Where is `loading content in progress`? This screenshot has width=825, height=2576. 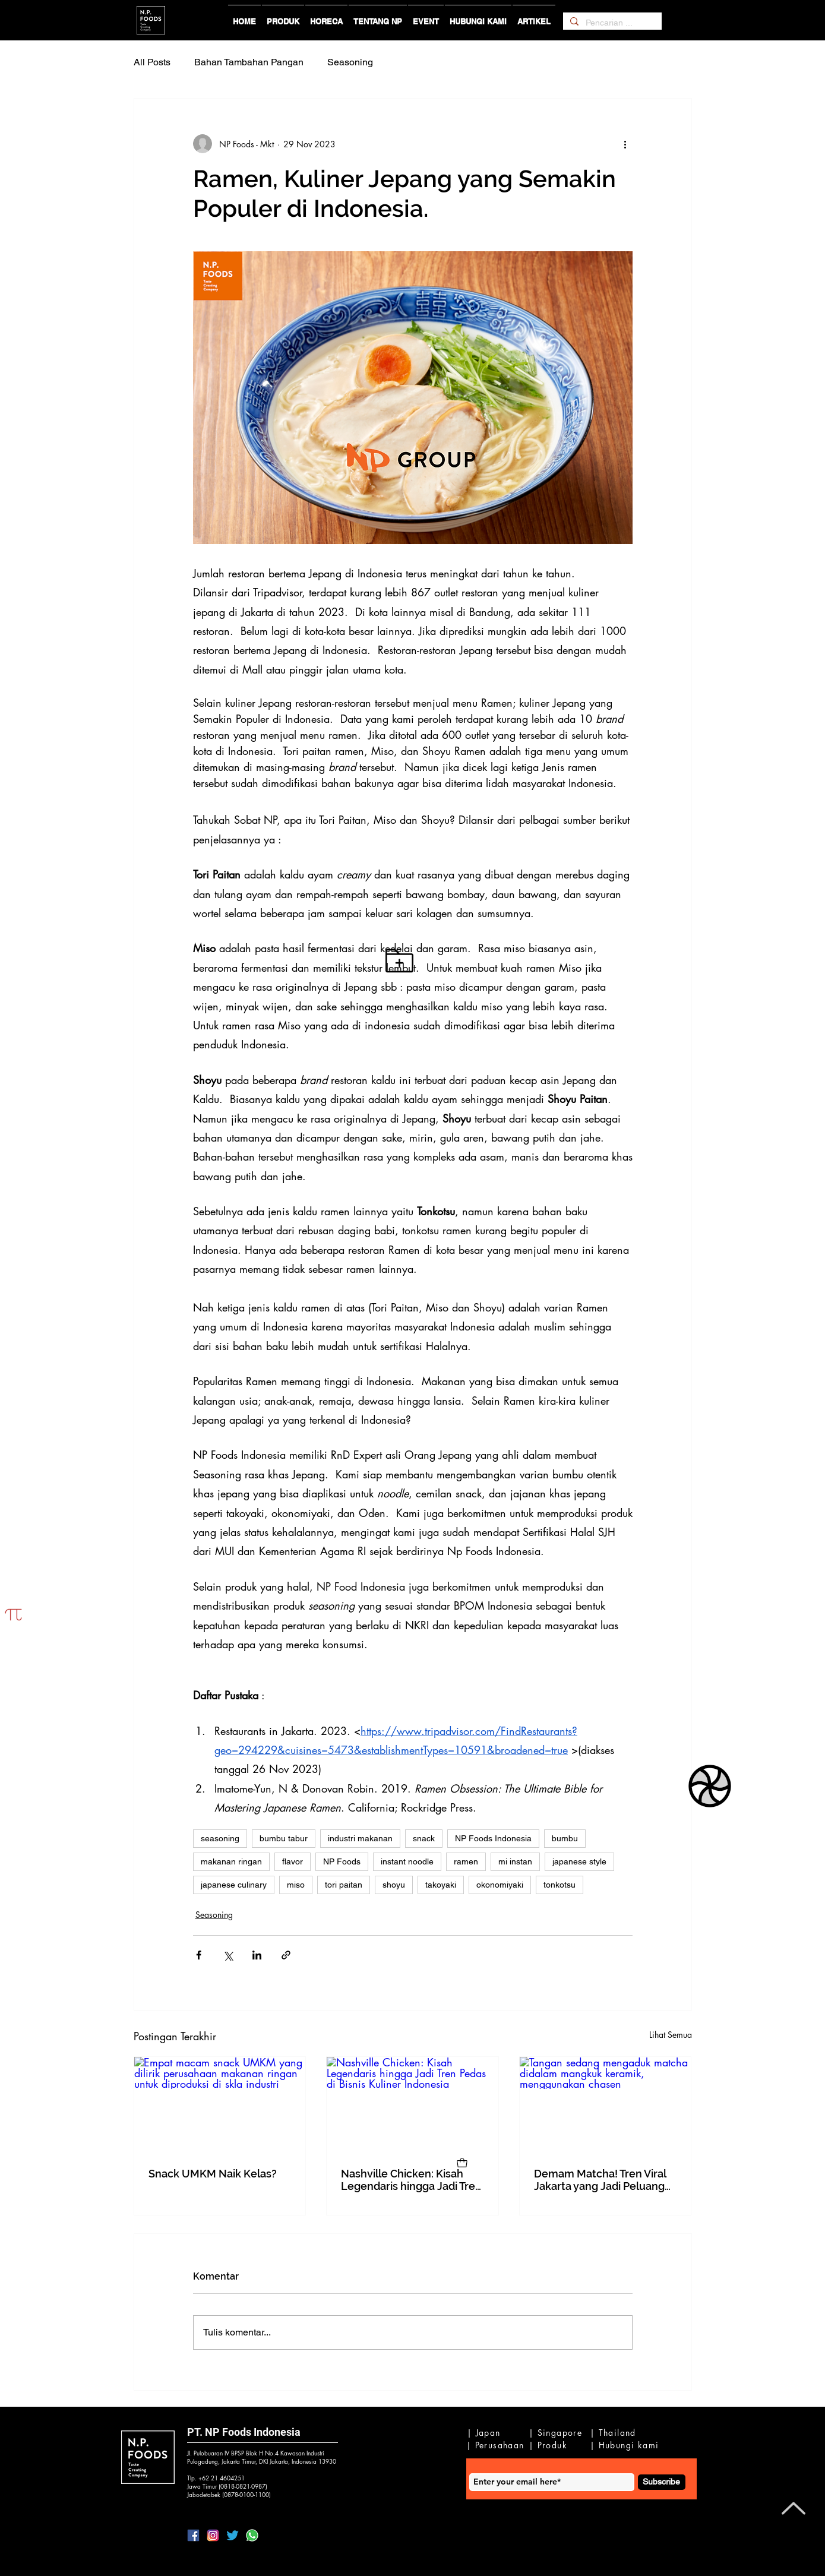
loading content in progress is located at coordinates (710, 1786).